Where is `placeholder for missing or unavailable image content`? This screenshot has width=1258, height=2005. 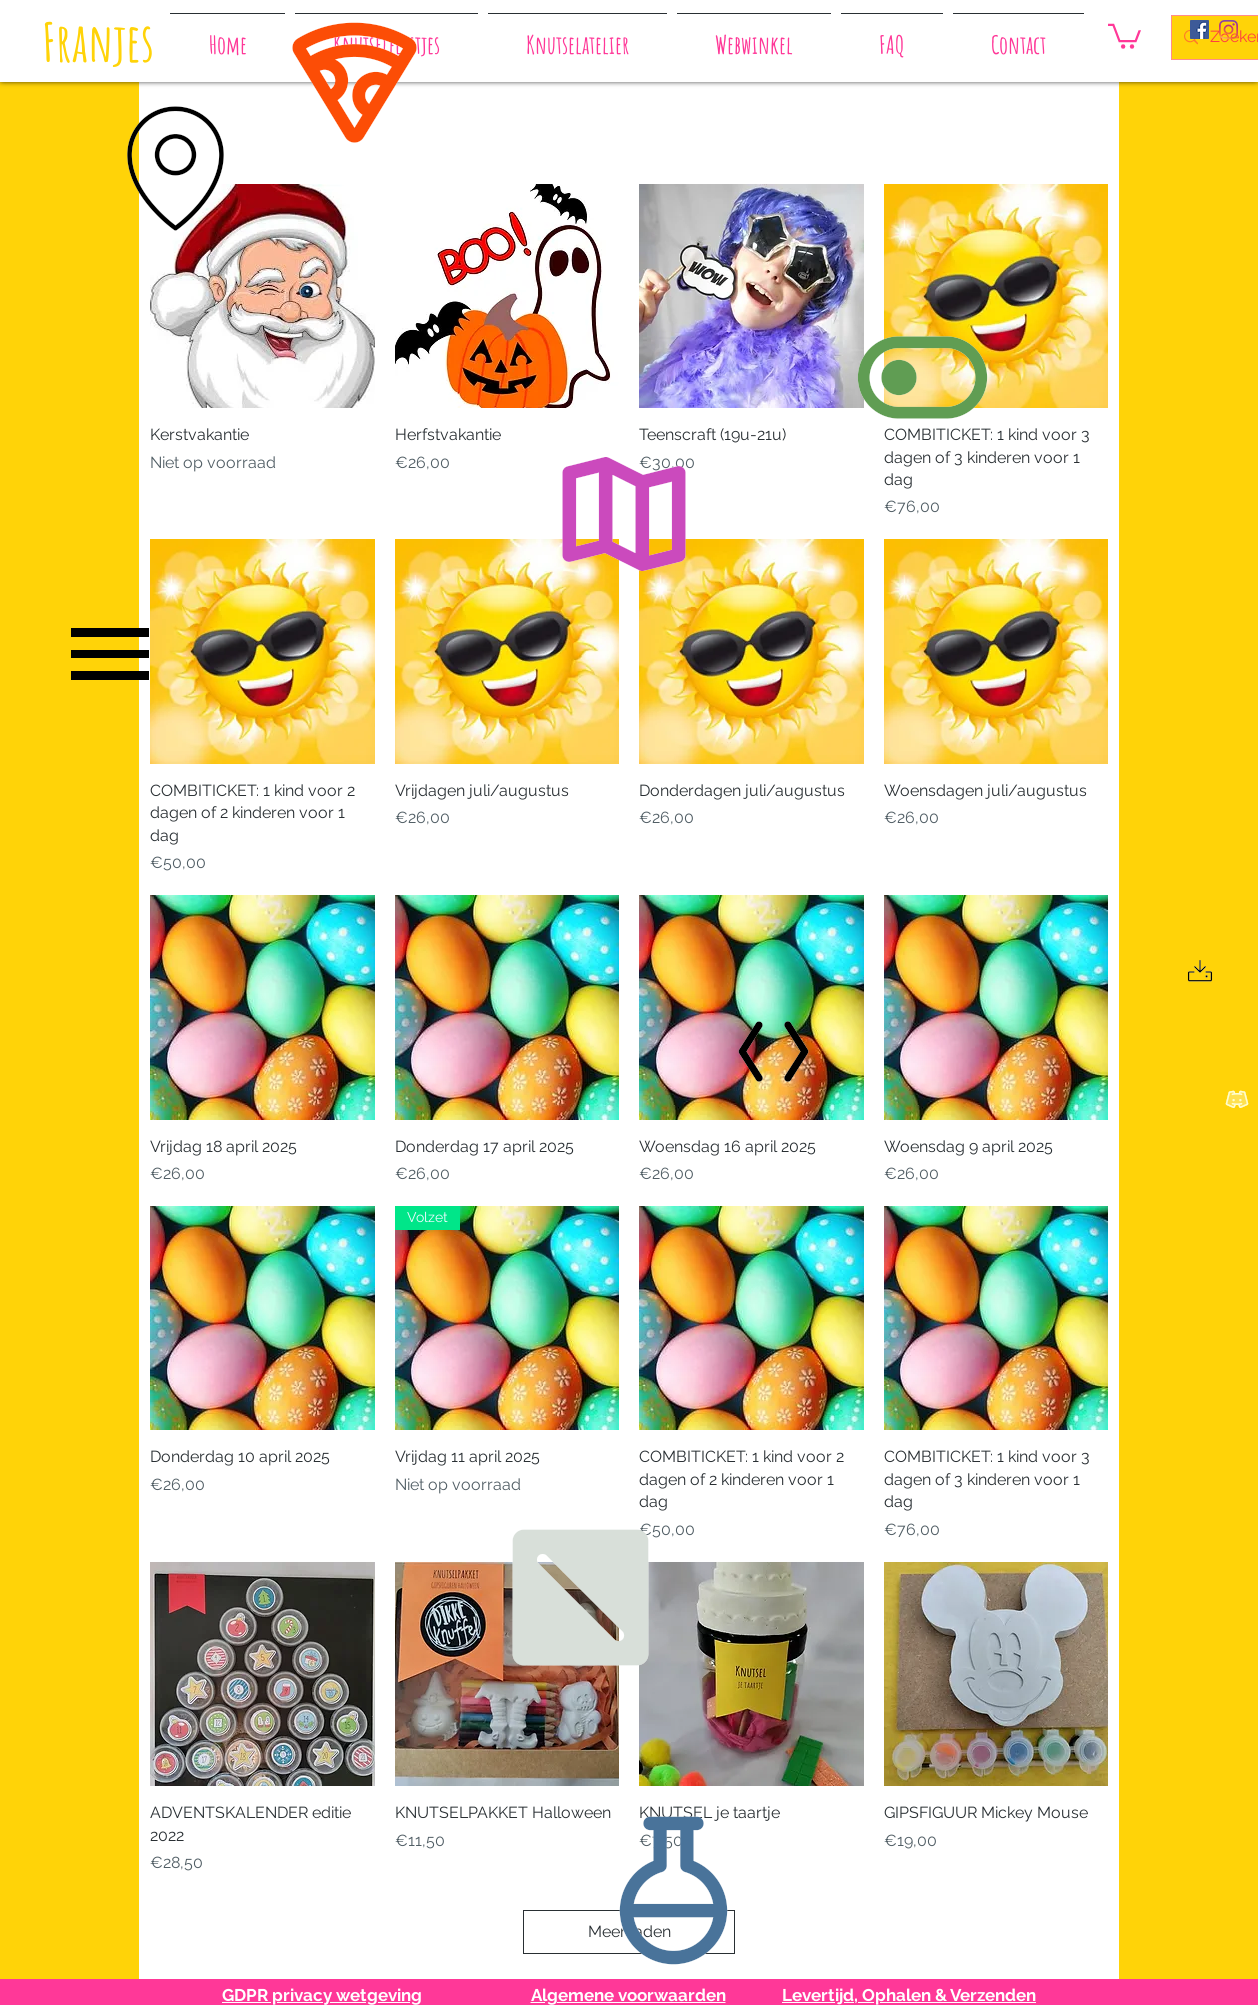
placeholder for missing or unavailable image content is located at coordinates (580, 1597).